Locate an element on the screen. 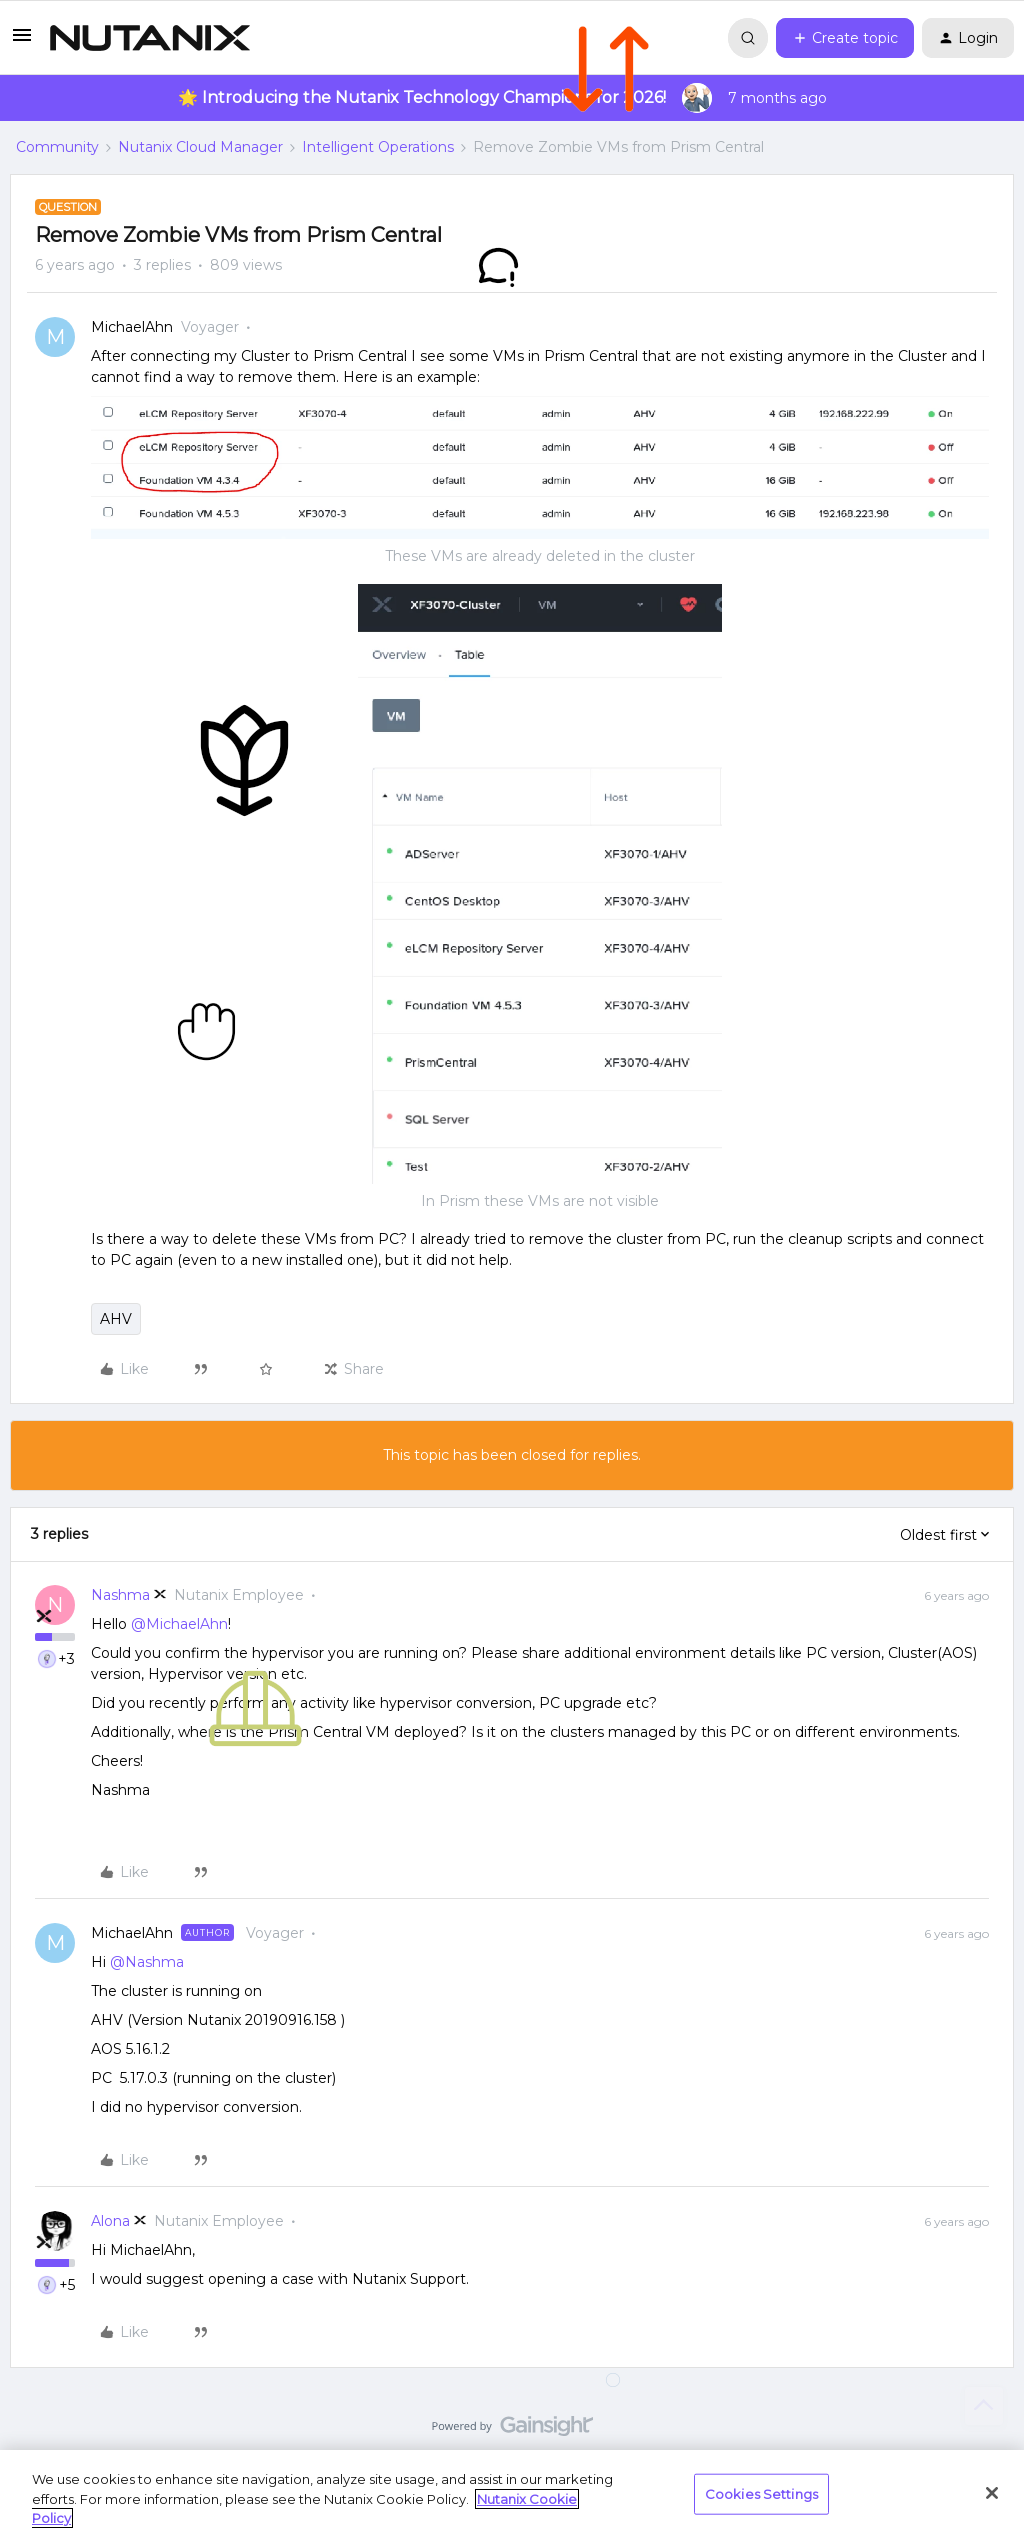 The image size is (1024, 2539). indicates an urgent or important message is located at coordinates (498, 265).